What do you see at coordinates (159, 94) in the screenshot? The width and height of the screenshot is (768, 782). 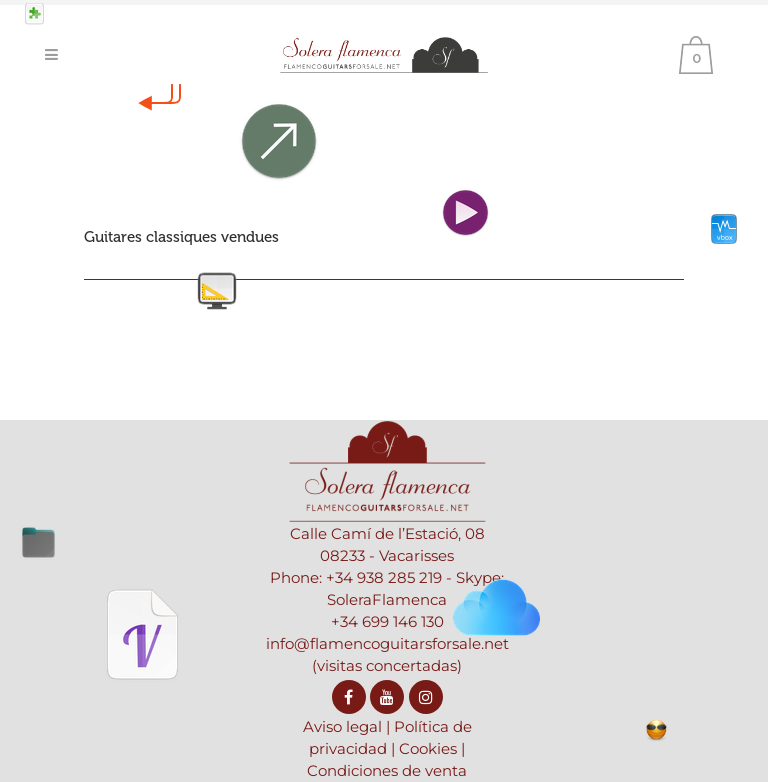 I see `reply to all recipients in an email thread` at bounding box center [159, 94].